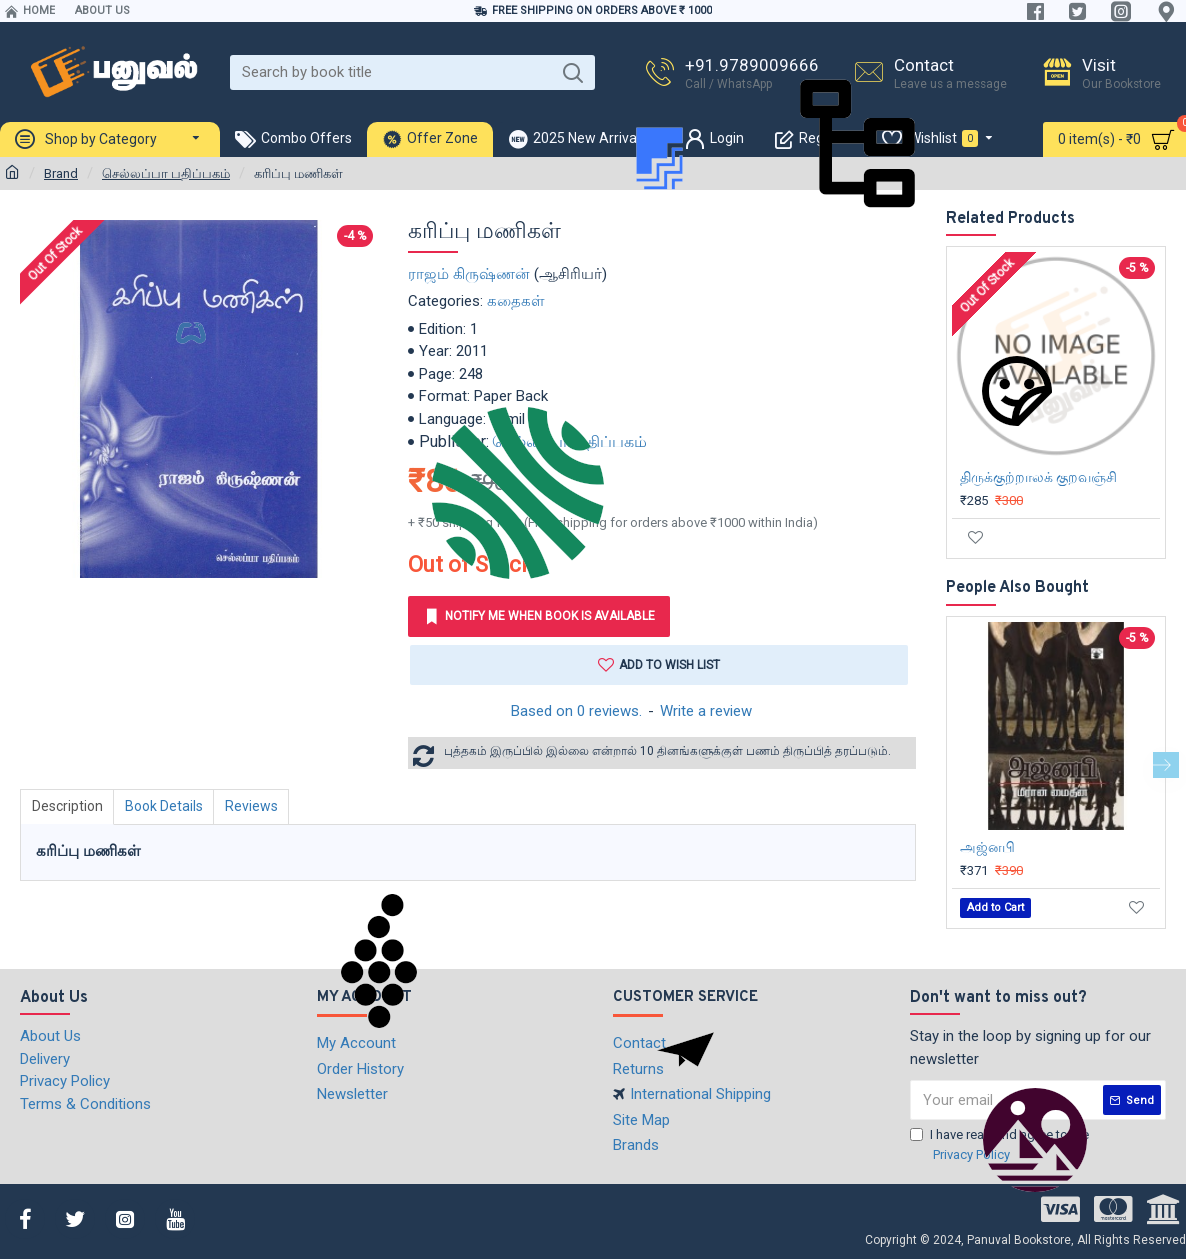  What do you see at coordinates (518, 493) in the screenshot?
I see `HAL company or brand logo` at bounding box center [518, 493].